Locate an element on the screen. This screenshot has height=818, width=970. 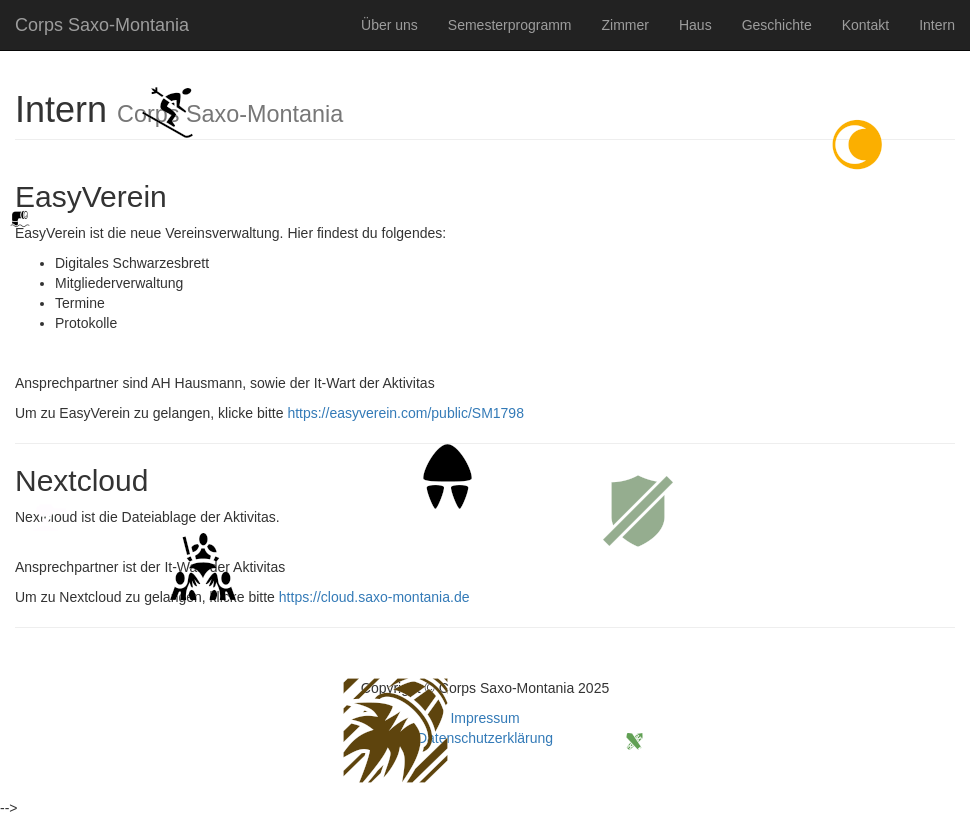
equip arm armor or bracers is located at coordinates (634, 741).